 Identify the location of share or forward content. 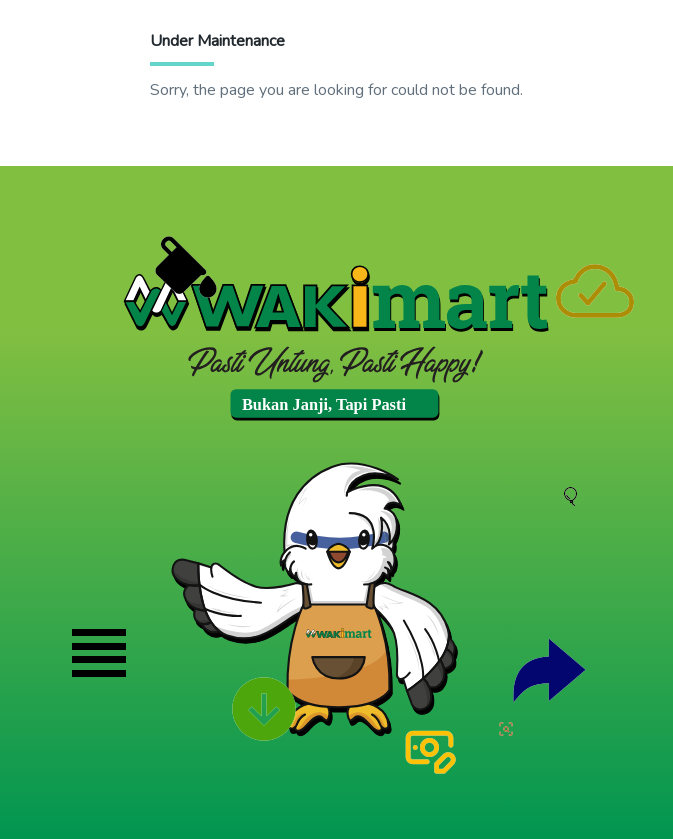
(549, 670).